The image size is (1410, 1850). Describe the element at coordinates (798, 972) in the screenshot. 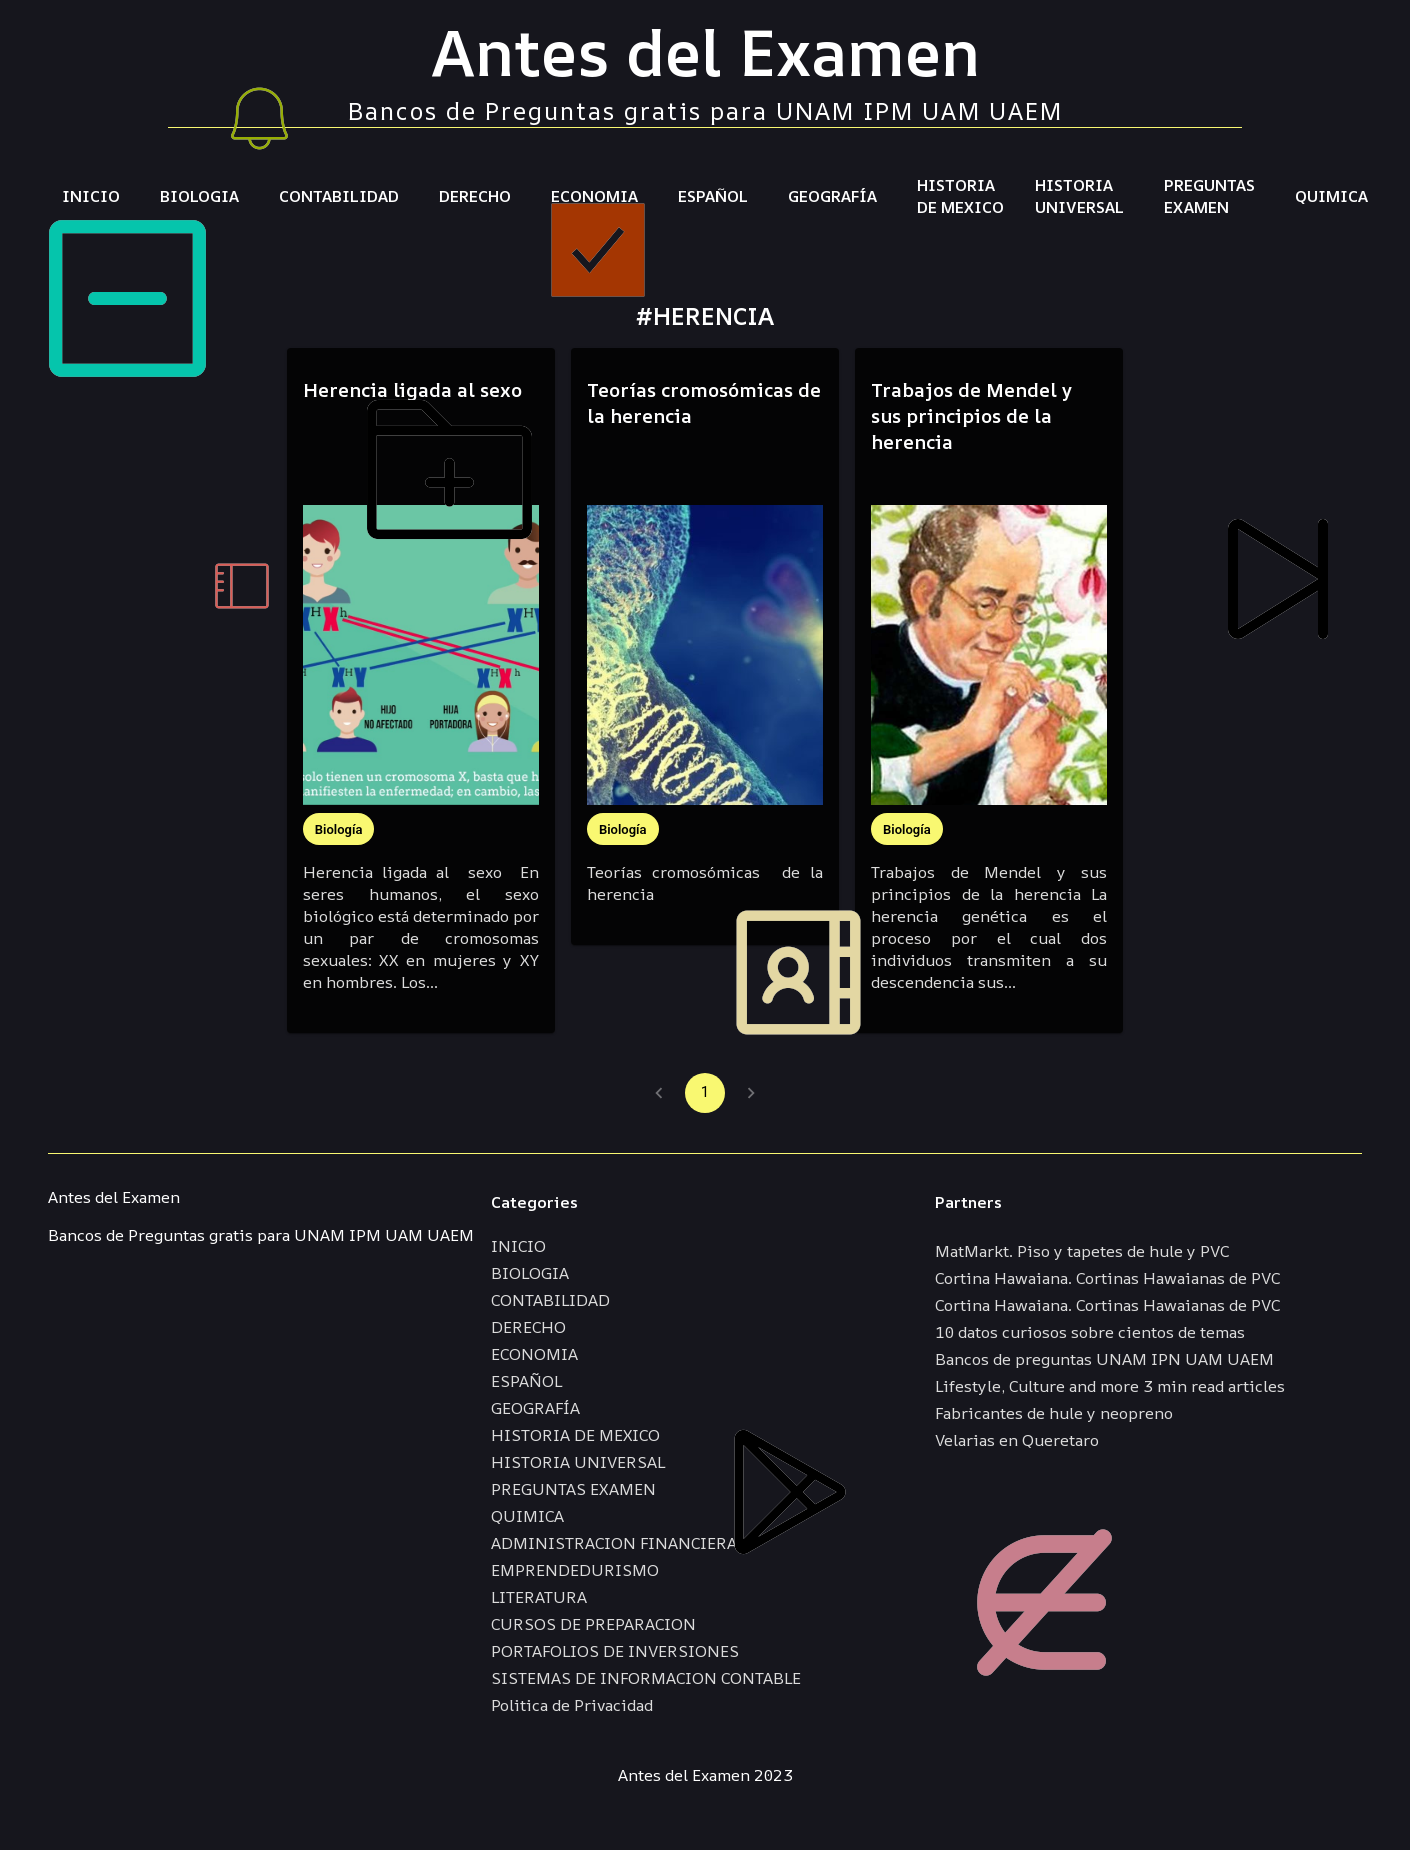

I see `open contacts or address book` at that location.